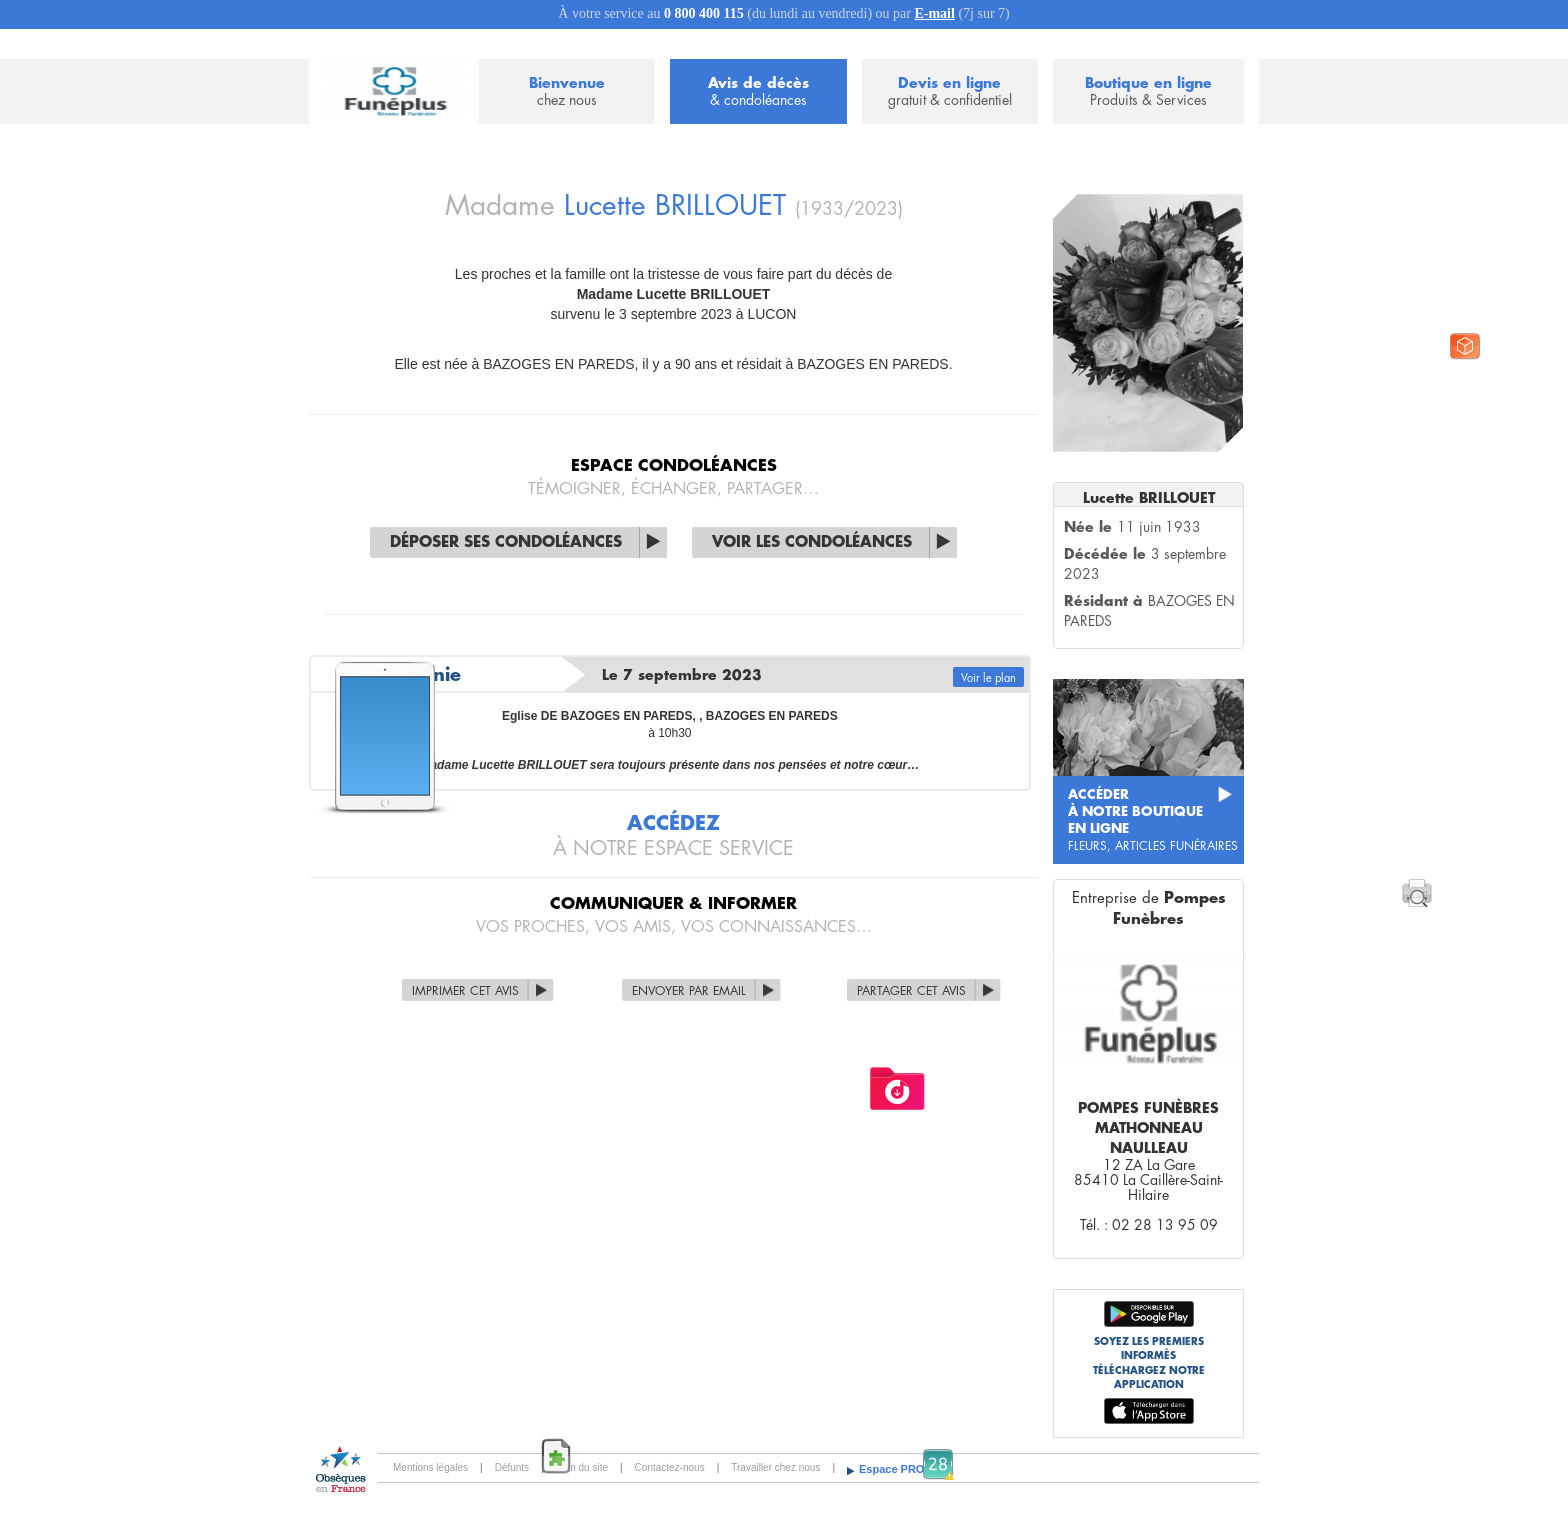 The height and width of the screenshot is (1535, 1568). Describe the element at coordinates (556, 1456) in the screenshot. I see `openoffice extension file type indicator` at that location.